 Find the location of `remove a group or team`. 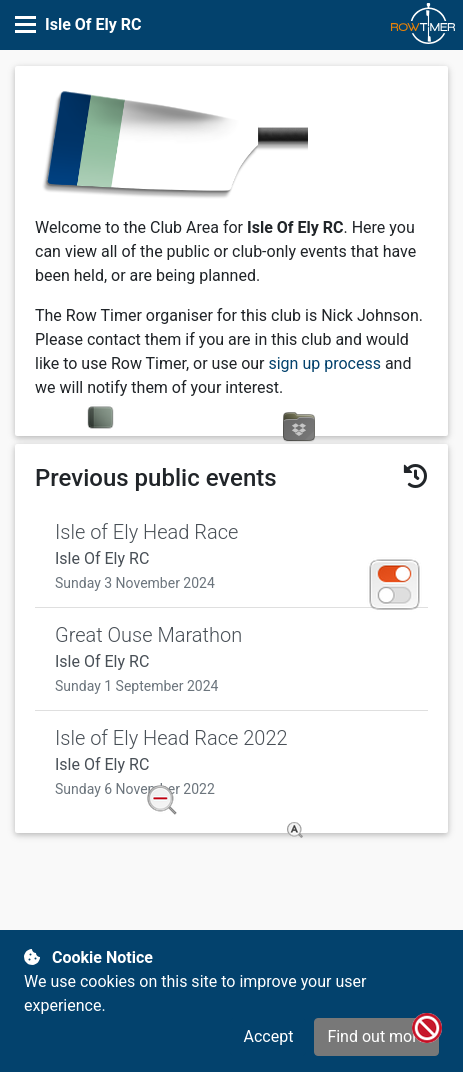

remove a group or team is located at coordinates (427, 1028).